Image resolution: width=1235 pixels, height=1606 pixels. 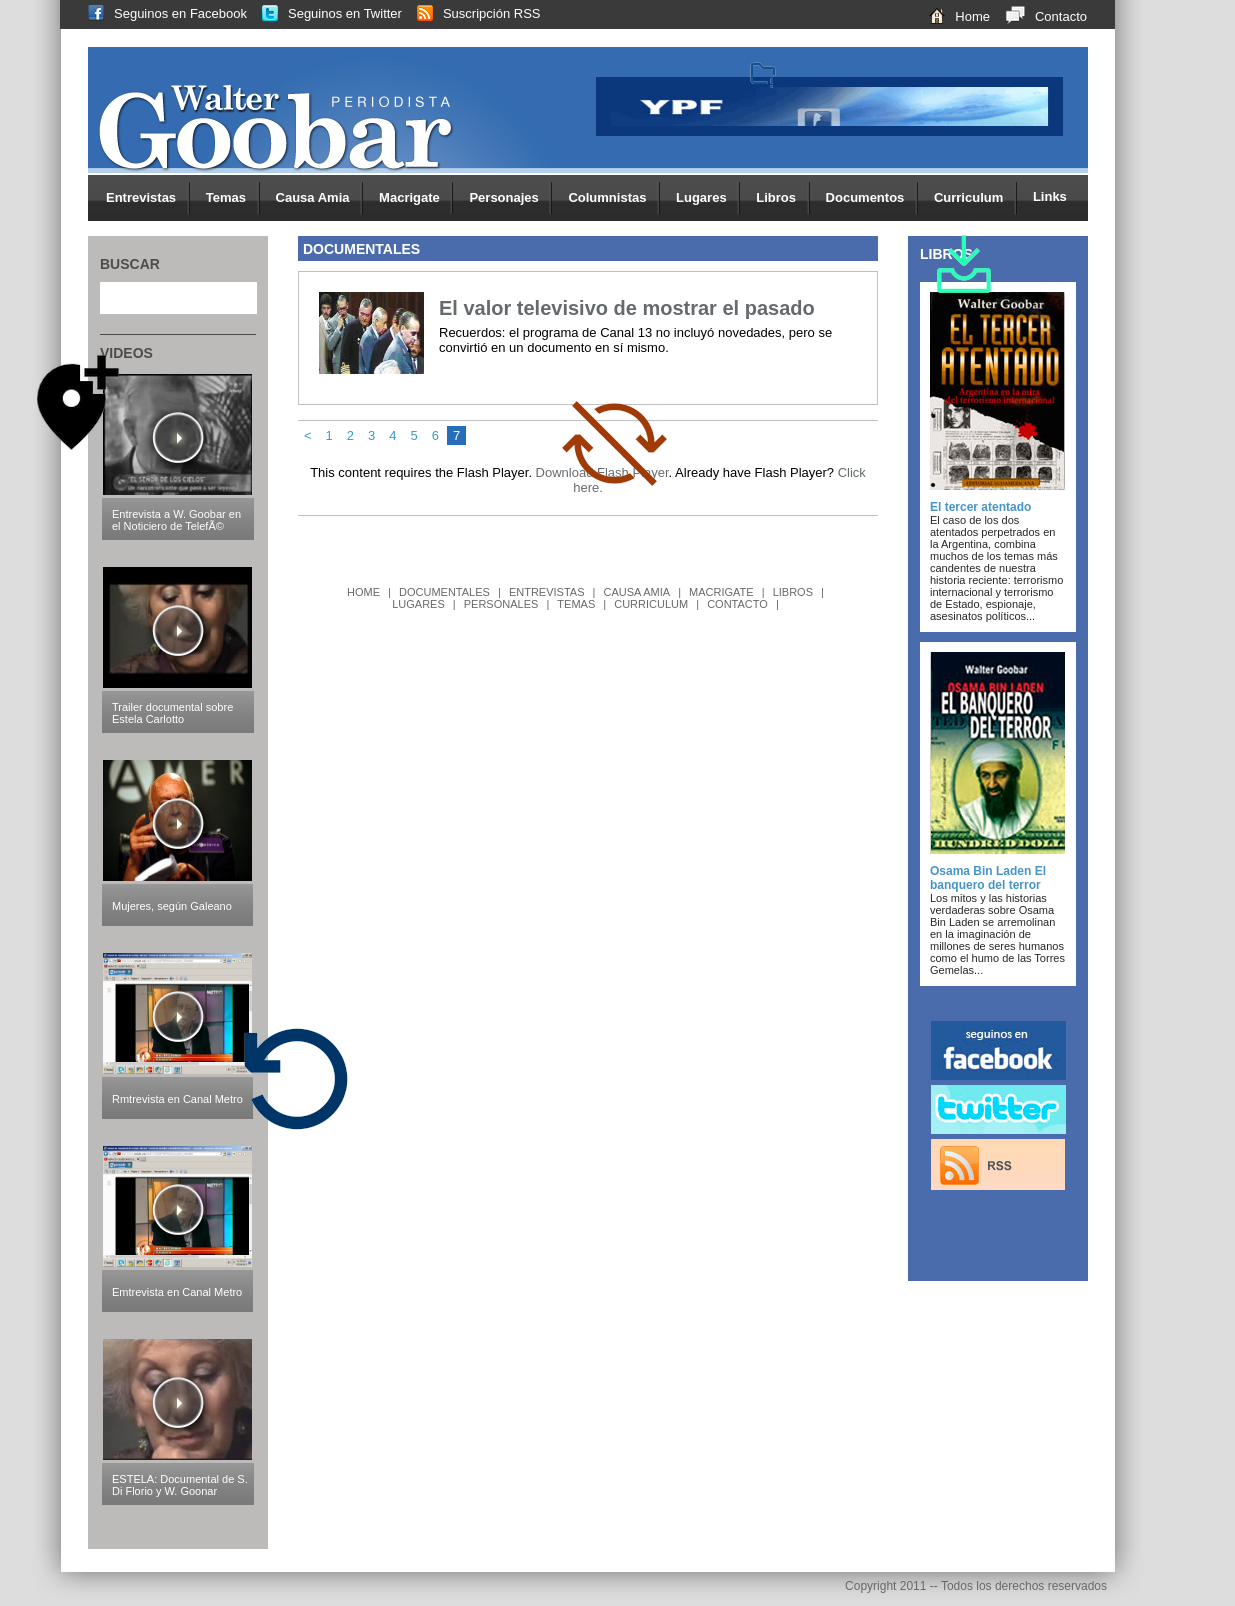 What do you see at coordinates (614, 443) in the screenshot?
I see `sync is disabled or paused` at bounding box center [614, 443].